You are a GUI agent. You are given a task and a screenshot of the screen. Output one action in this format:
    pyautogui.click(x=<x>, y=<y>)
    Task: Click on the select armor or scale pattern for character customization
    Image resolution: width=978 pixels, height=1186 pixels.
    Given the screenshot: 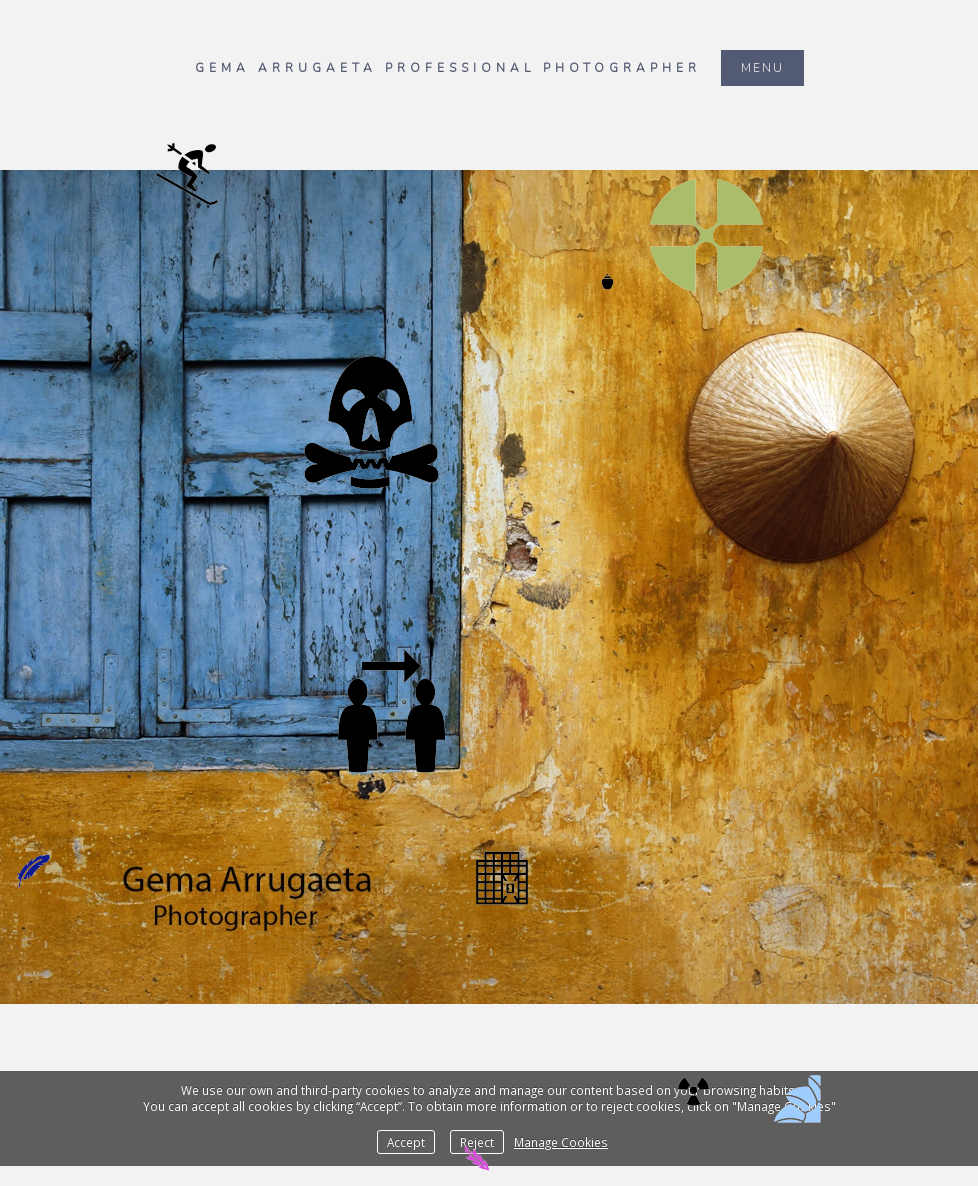 What is the action you would take?
    pyautogui.click(x=796, y=1098)
    